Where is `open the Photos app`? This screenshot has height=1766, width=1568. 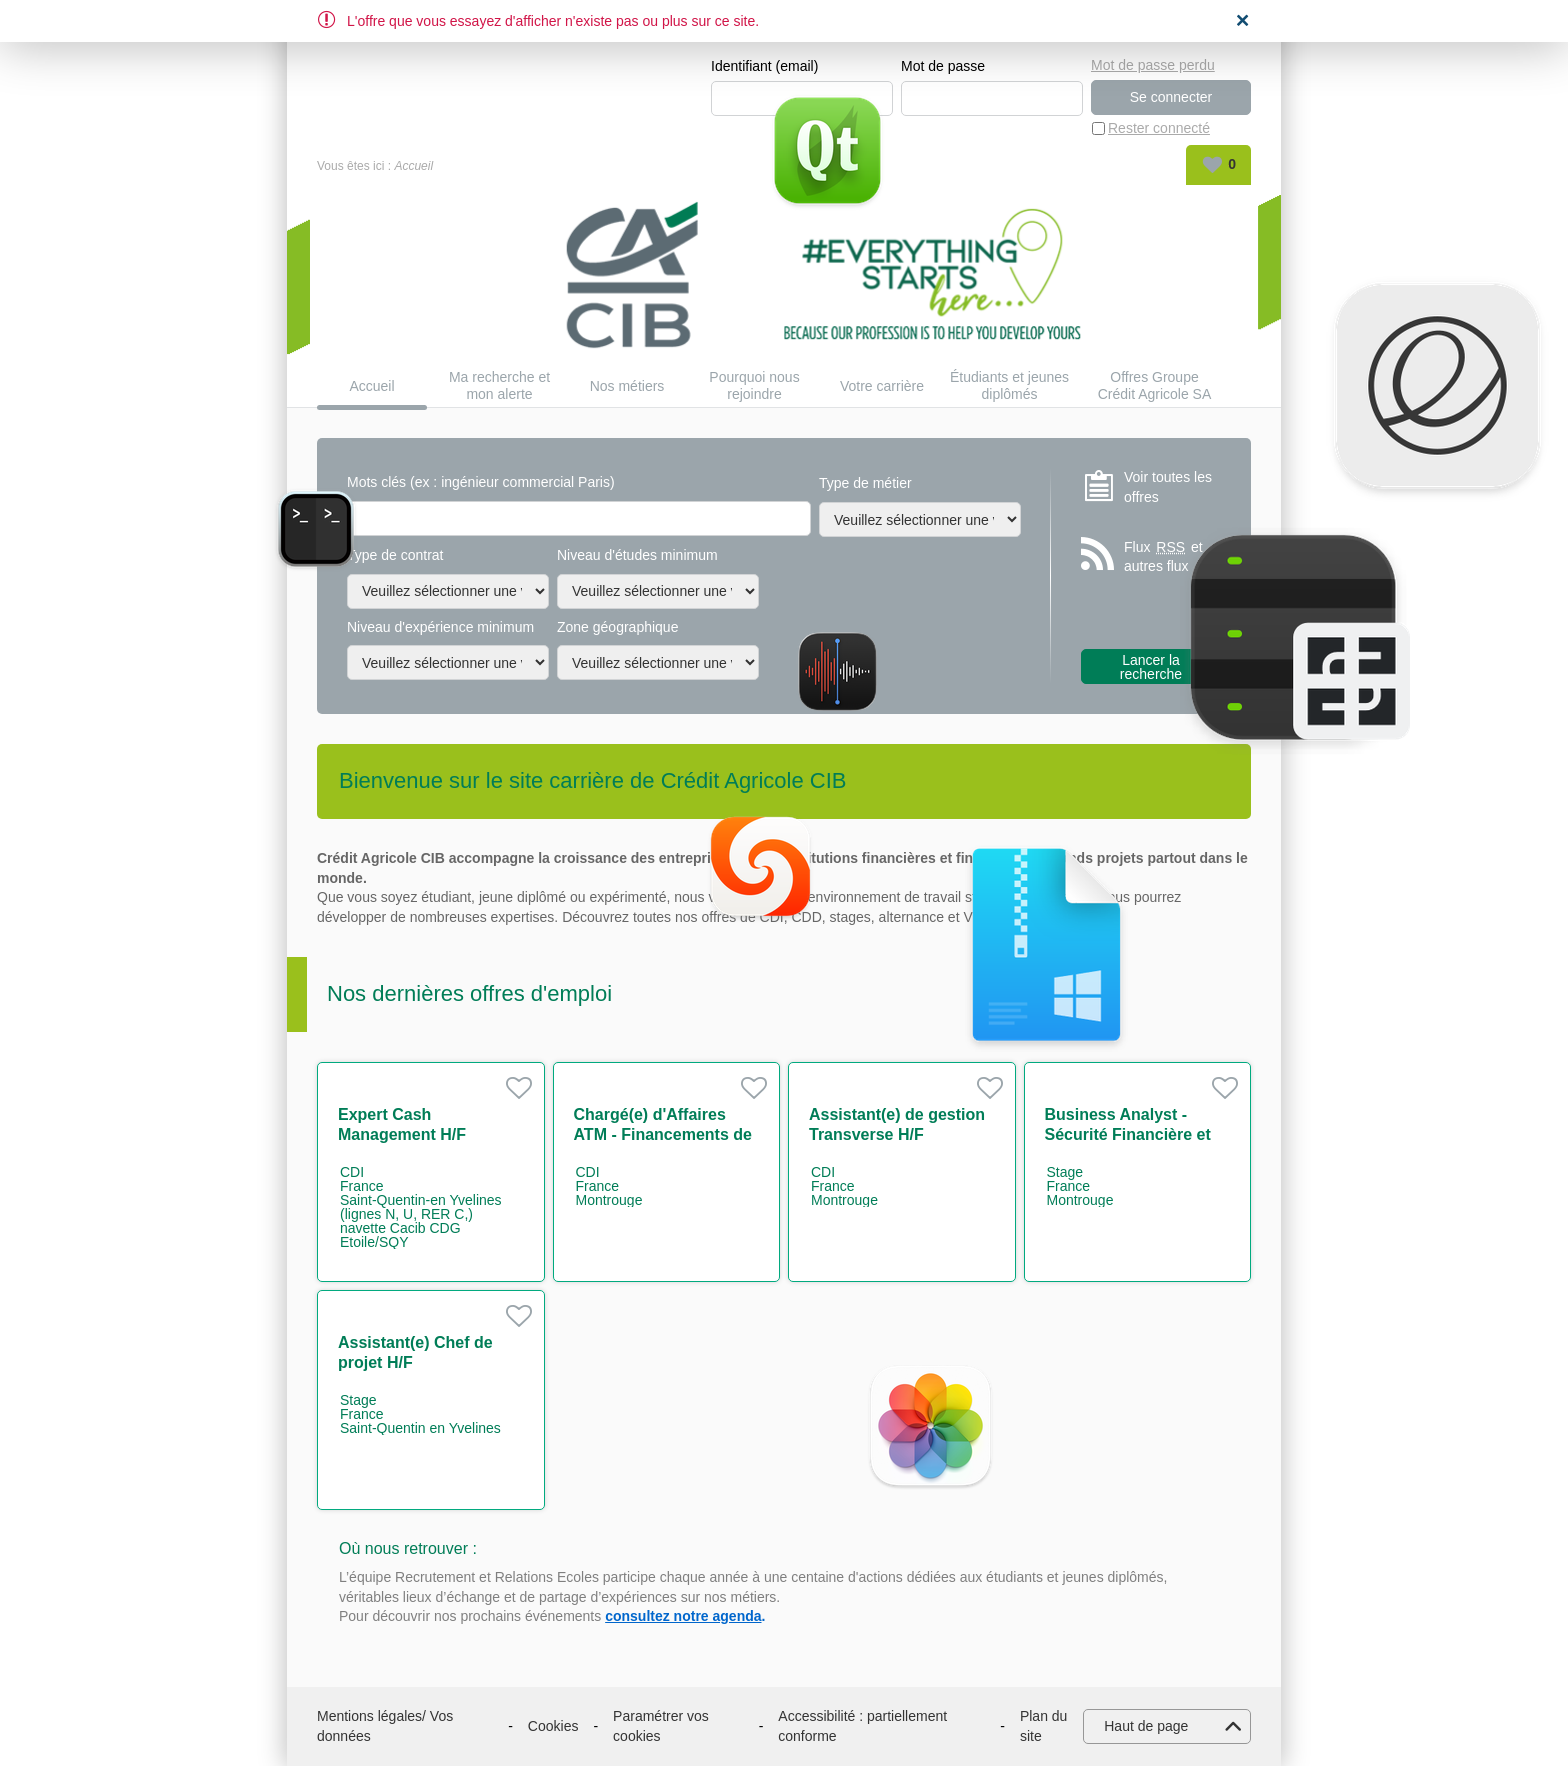 open the Photos app is located at coordinates (930, 1425).